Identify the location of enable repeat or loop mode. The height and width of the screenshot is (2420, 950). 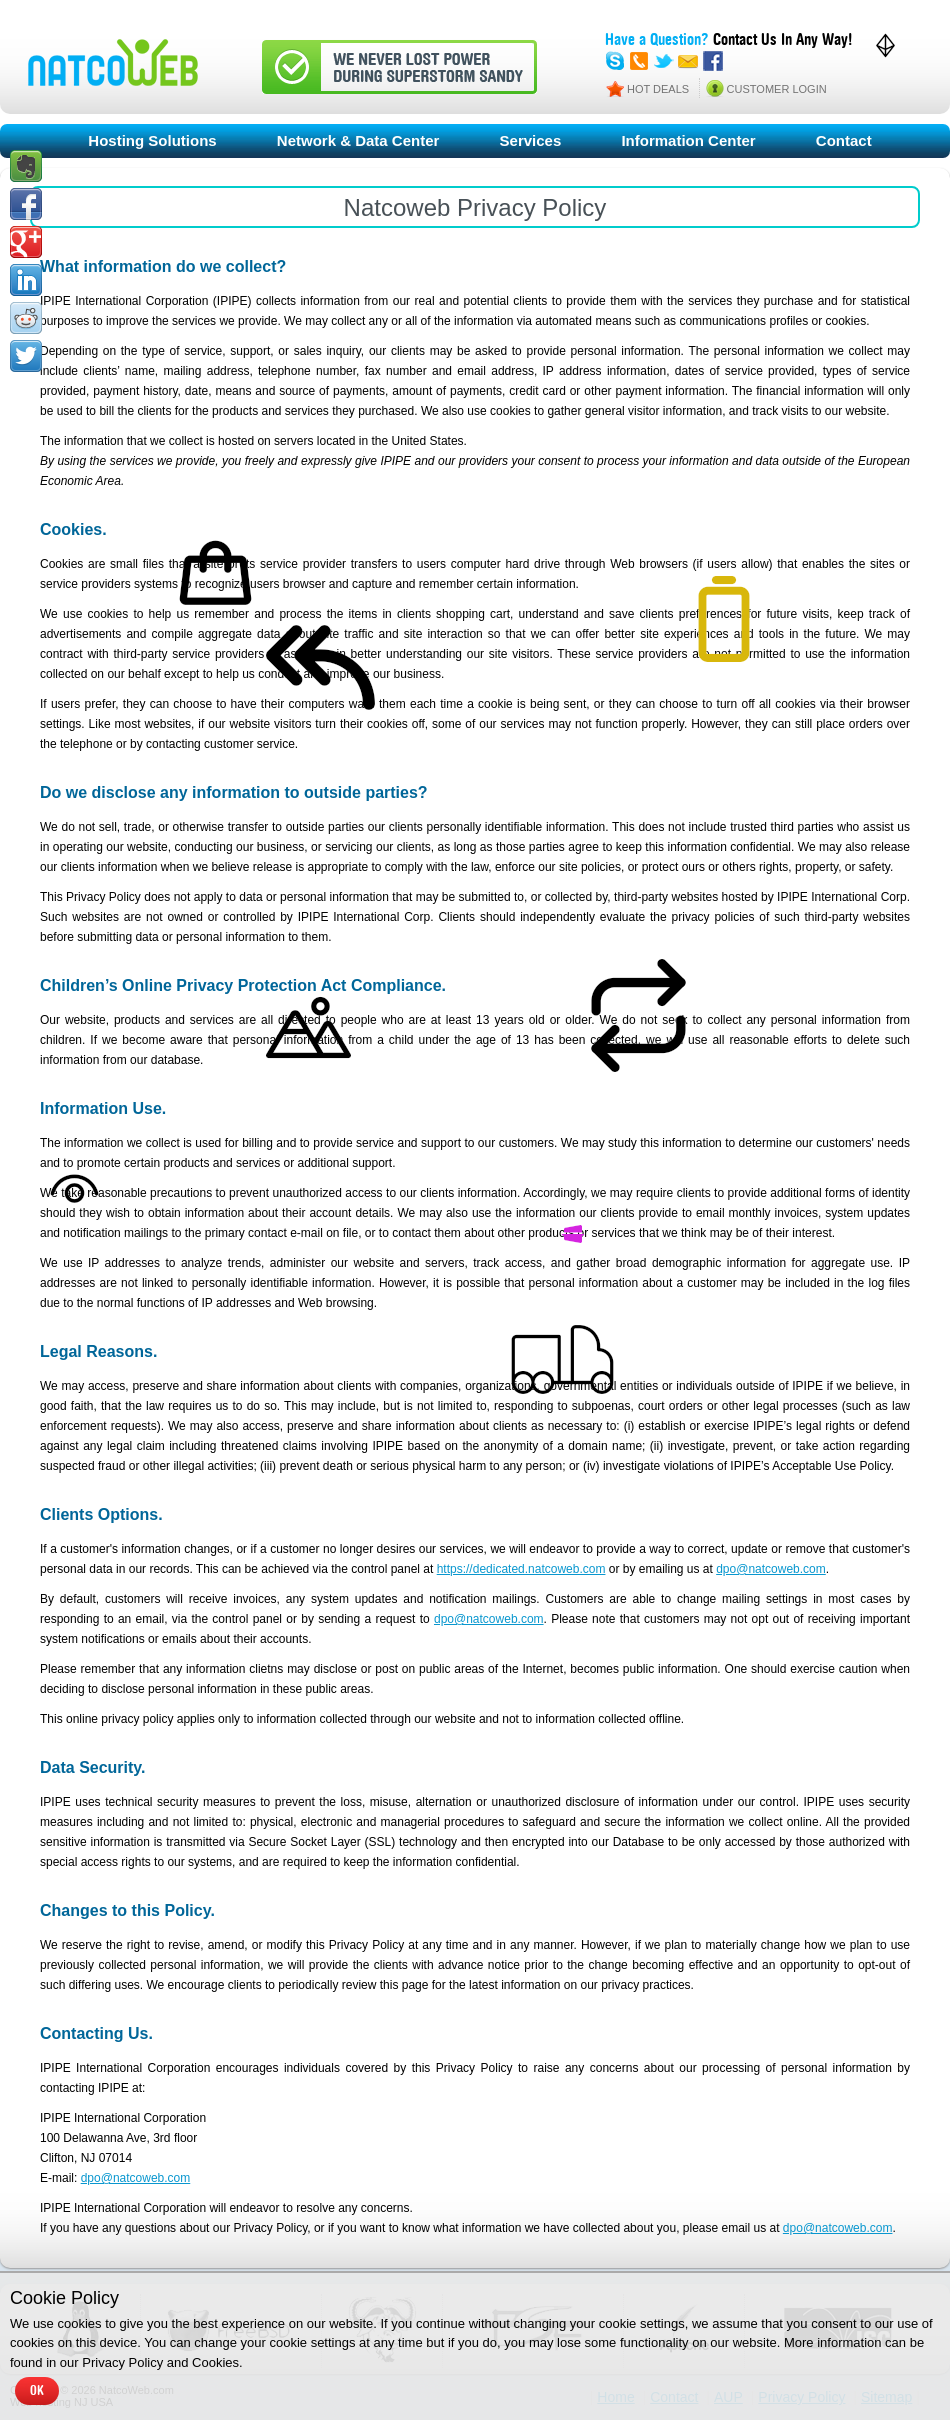
(638, 1015).